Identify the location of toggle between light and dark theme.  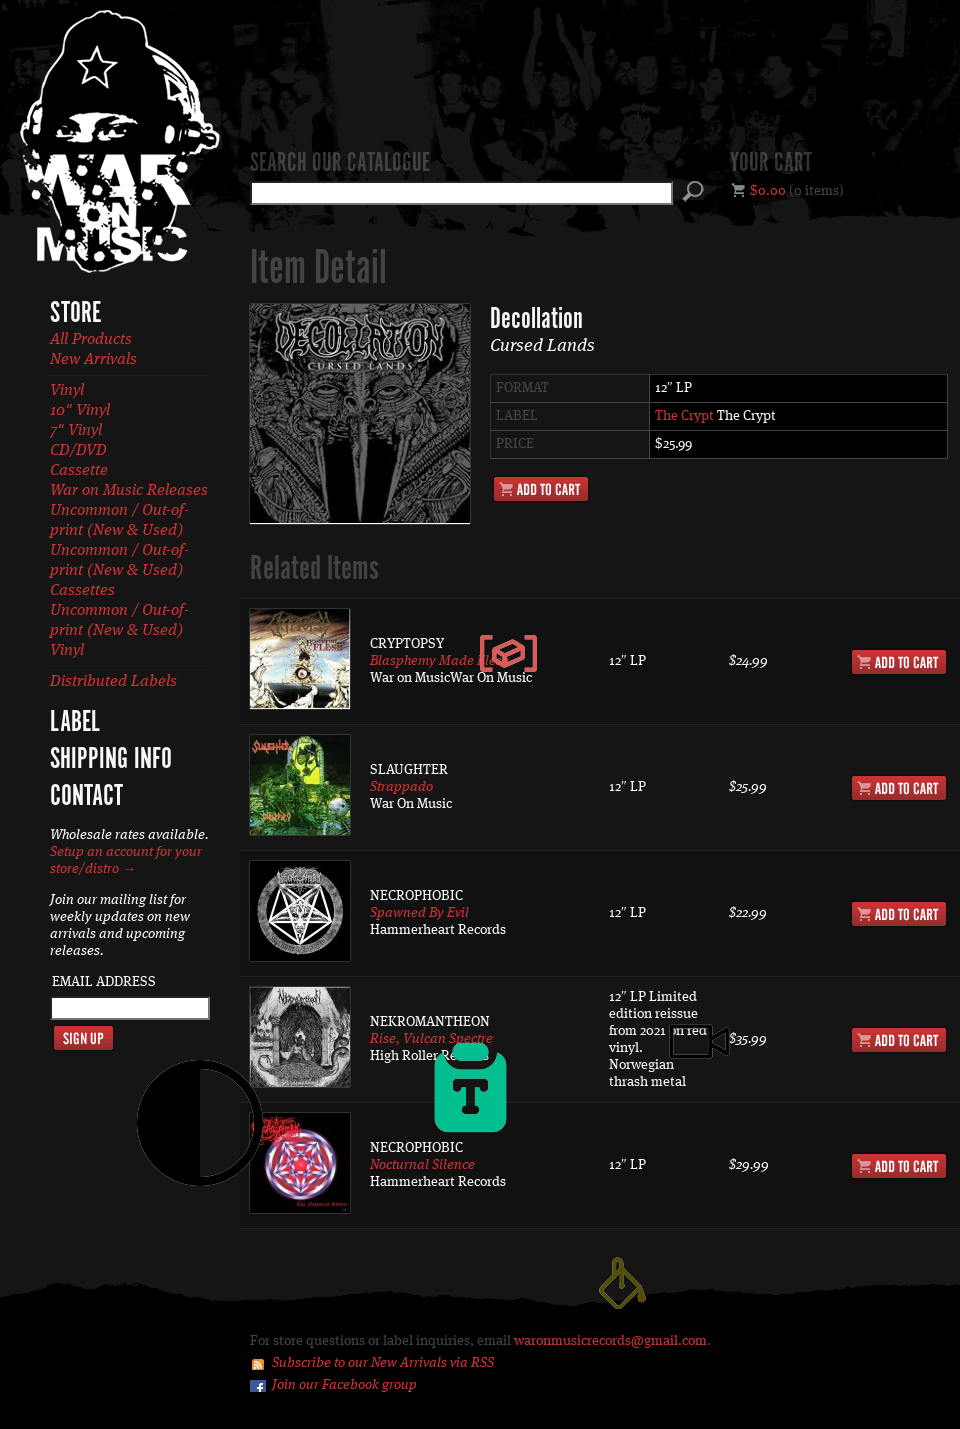
(200, 1123).